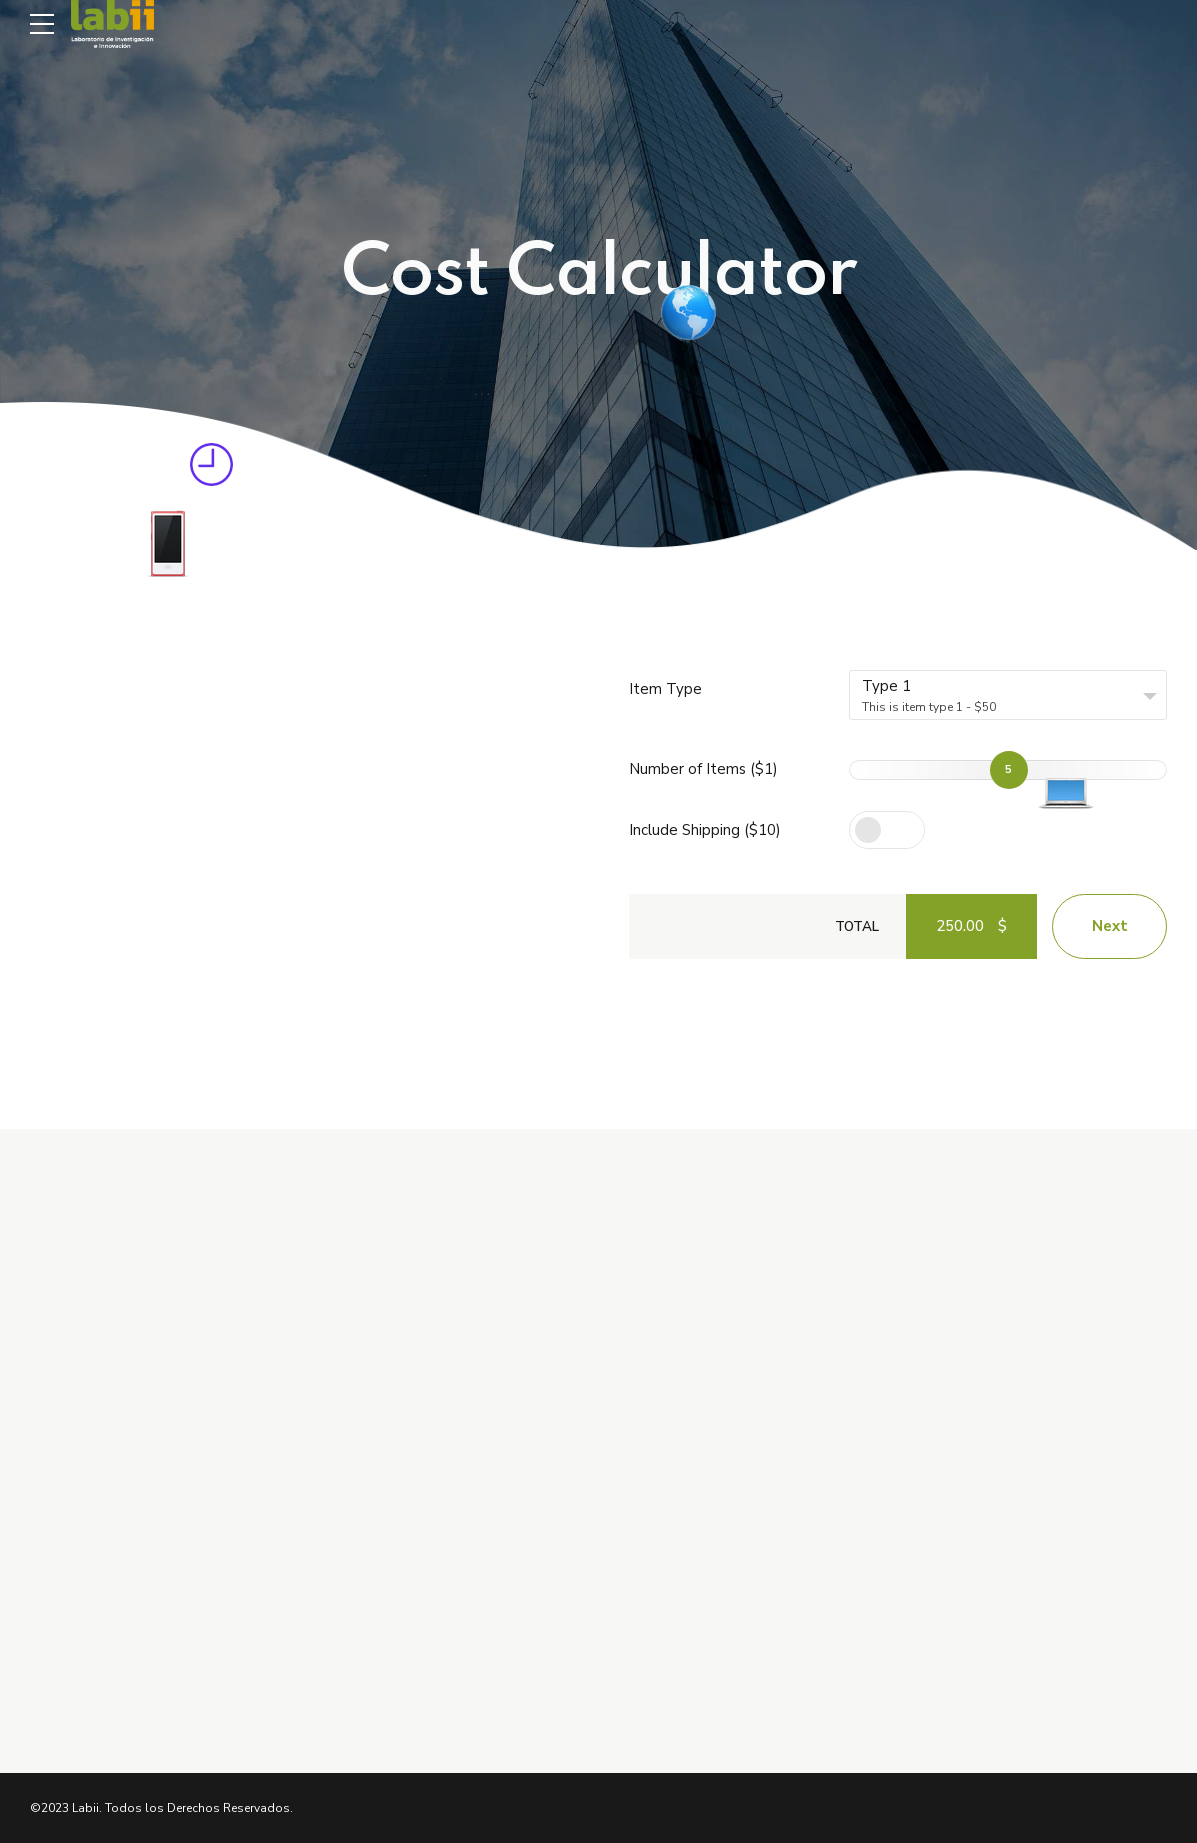 The image size is (1197, 1843). I want to click on access bookmarked websites or locations, so click(688, 312).